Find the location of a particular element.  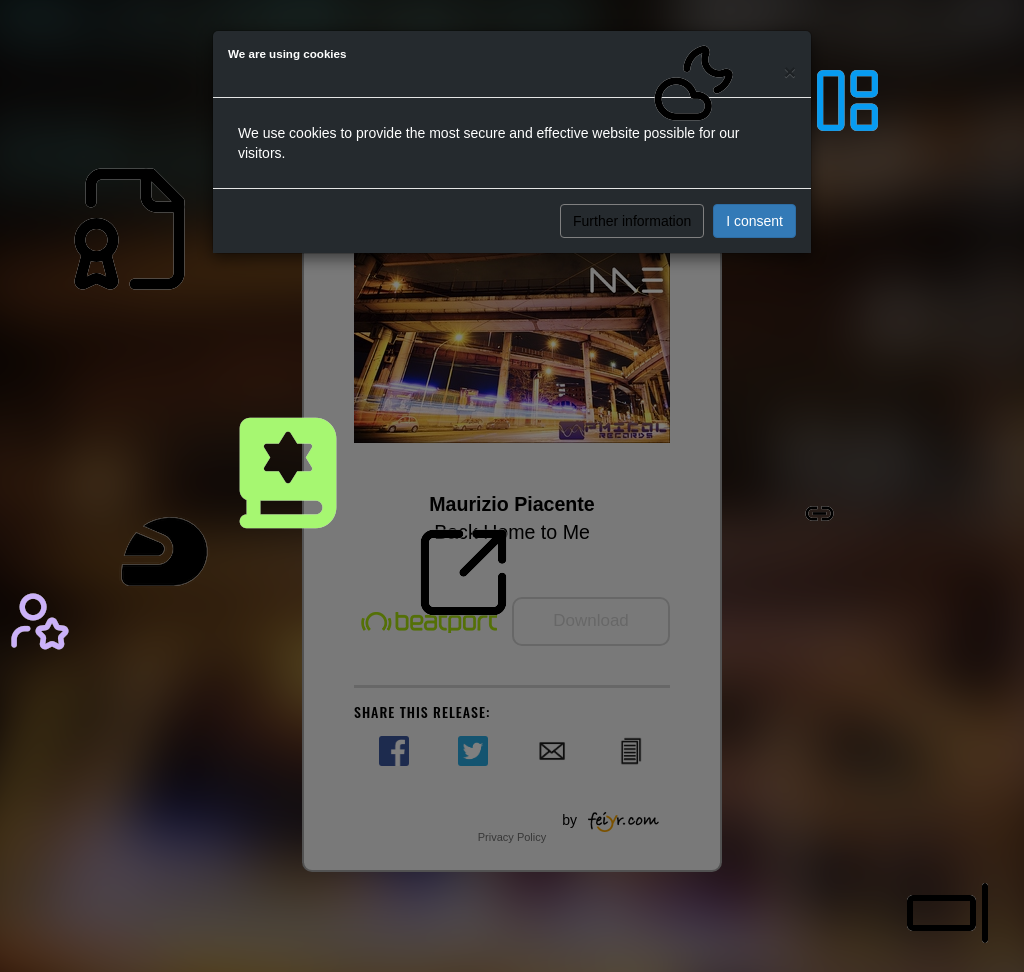

view favorite or starred user is located at coordinates (38, 620).